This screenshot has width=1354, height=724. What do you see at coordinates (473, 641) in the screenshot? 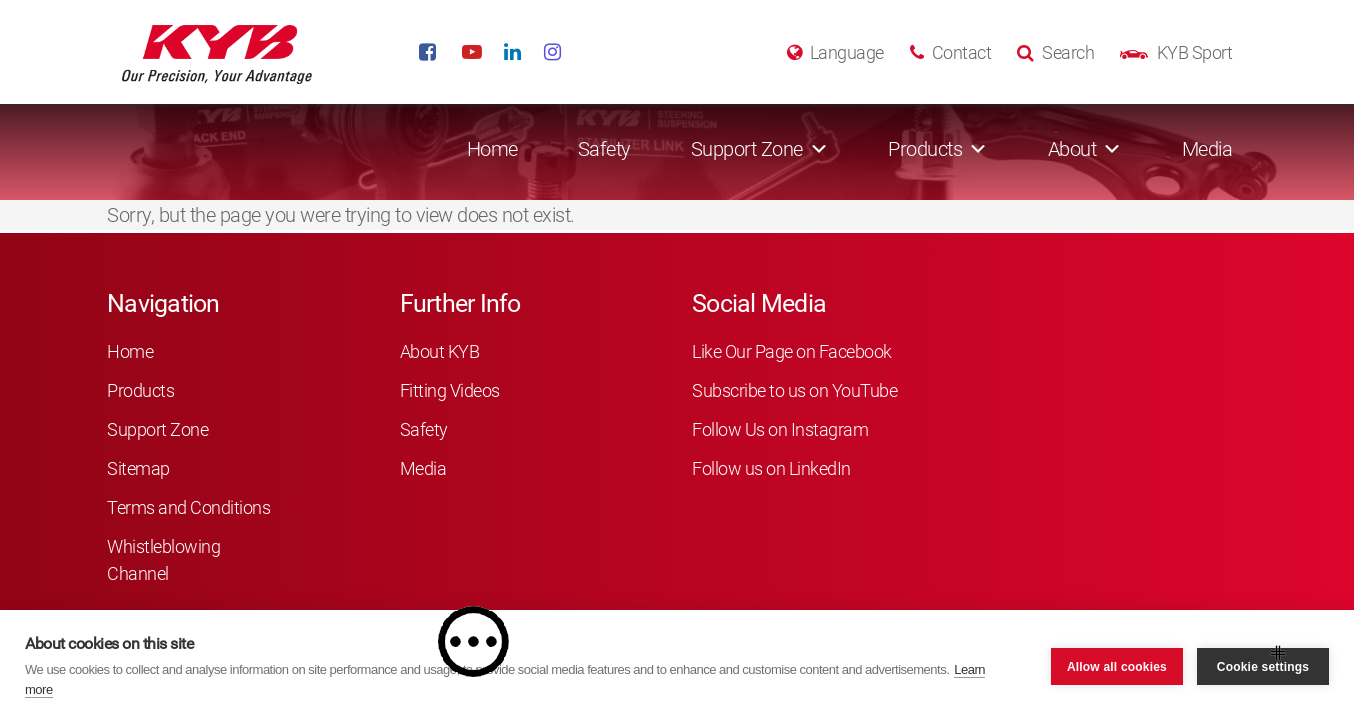
I see `view more options or actions` at bounding box center [473, 641].